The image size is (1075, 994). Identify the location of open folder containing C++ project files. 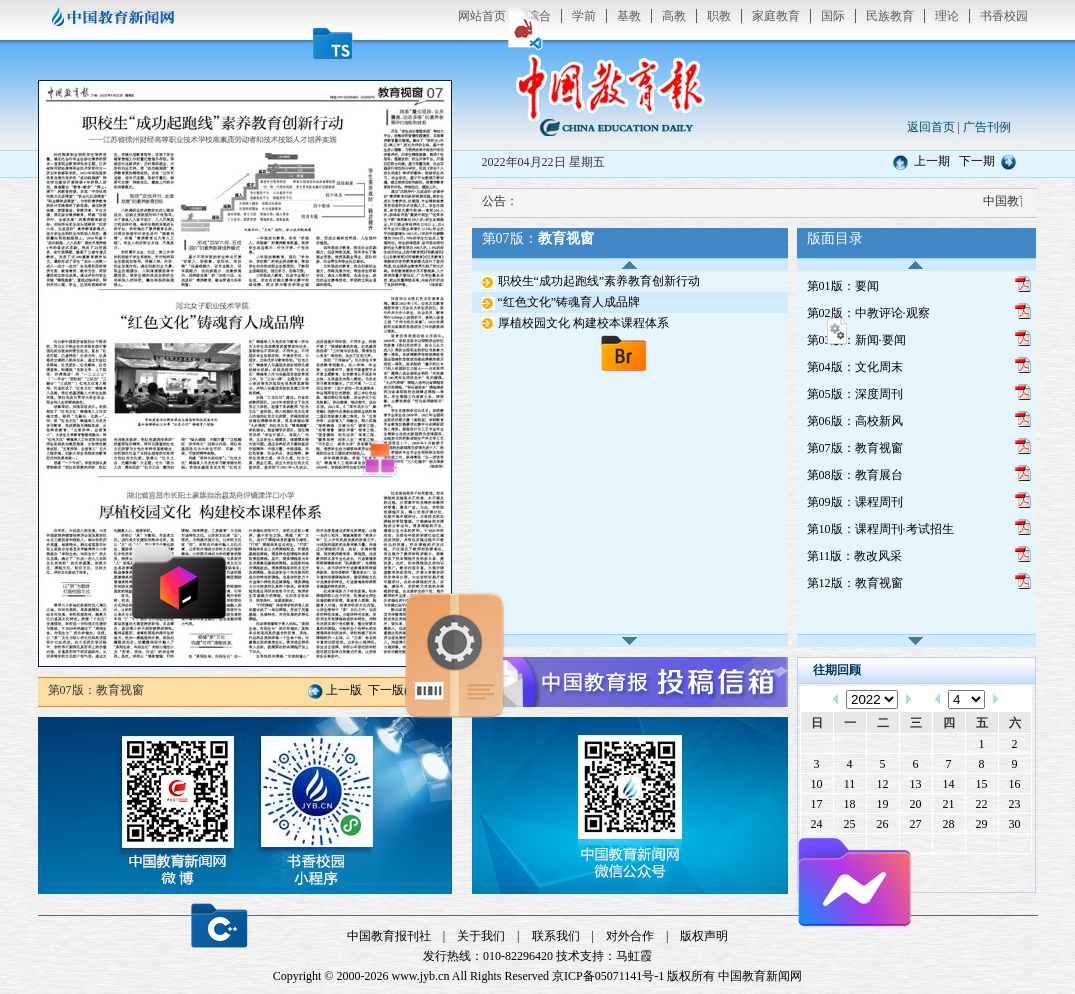
(219, 927).